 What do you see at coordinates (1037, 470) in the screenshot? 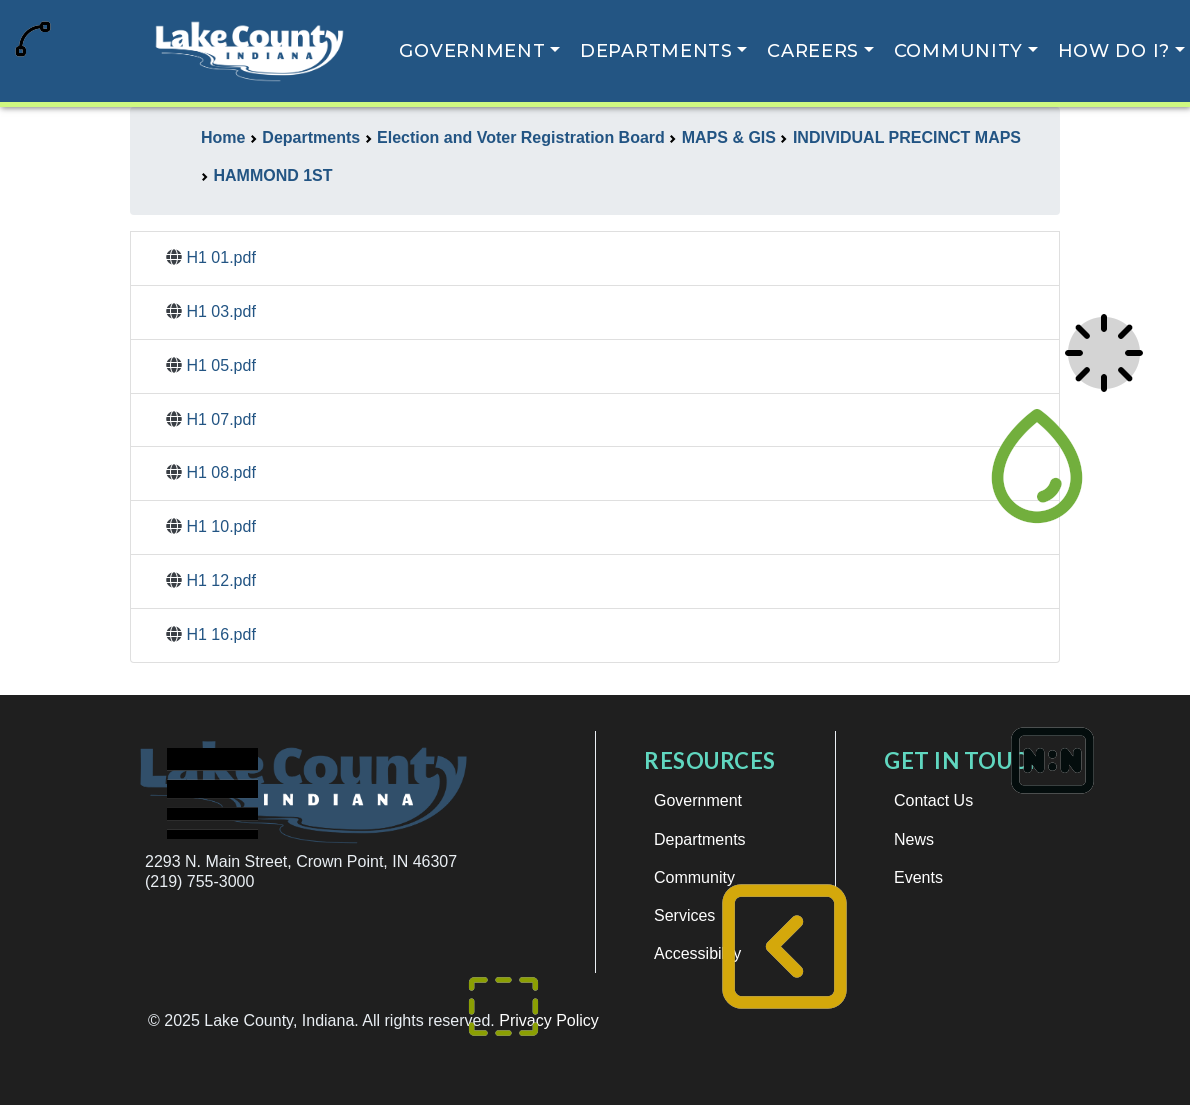
I see `adjust water or liquid settings` at bounding box center [1037, 470].